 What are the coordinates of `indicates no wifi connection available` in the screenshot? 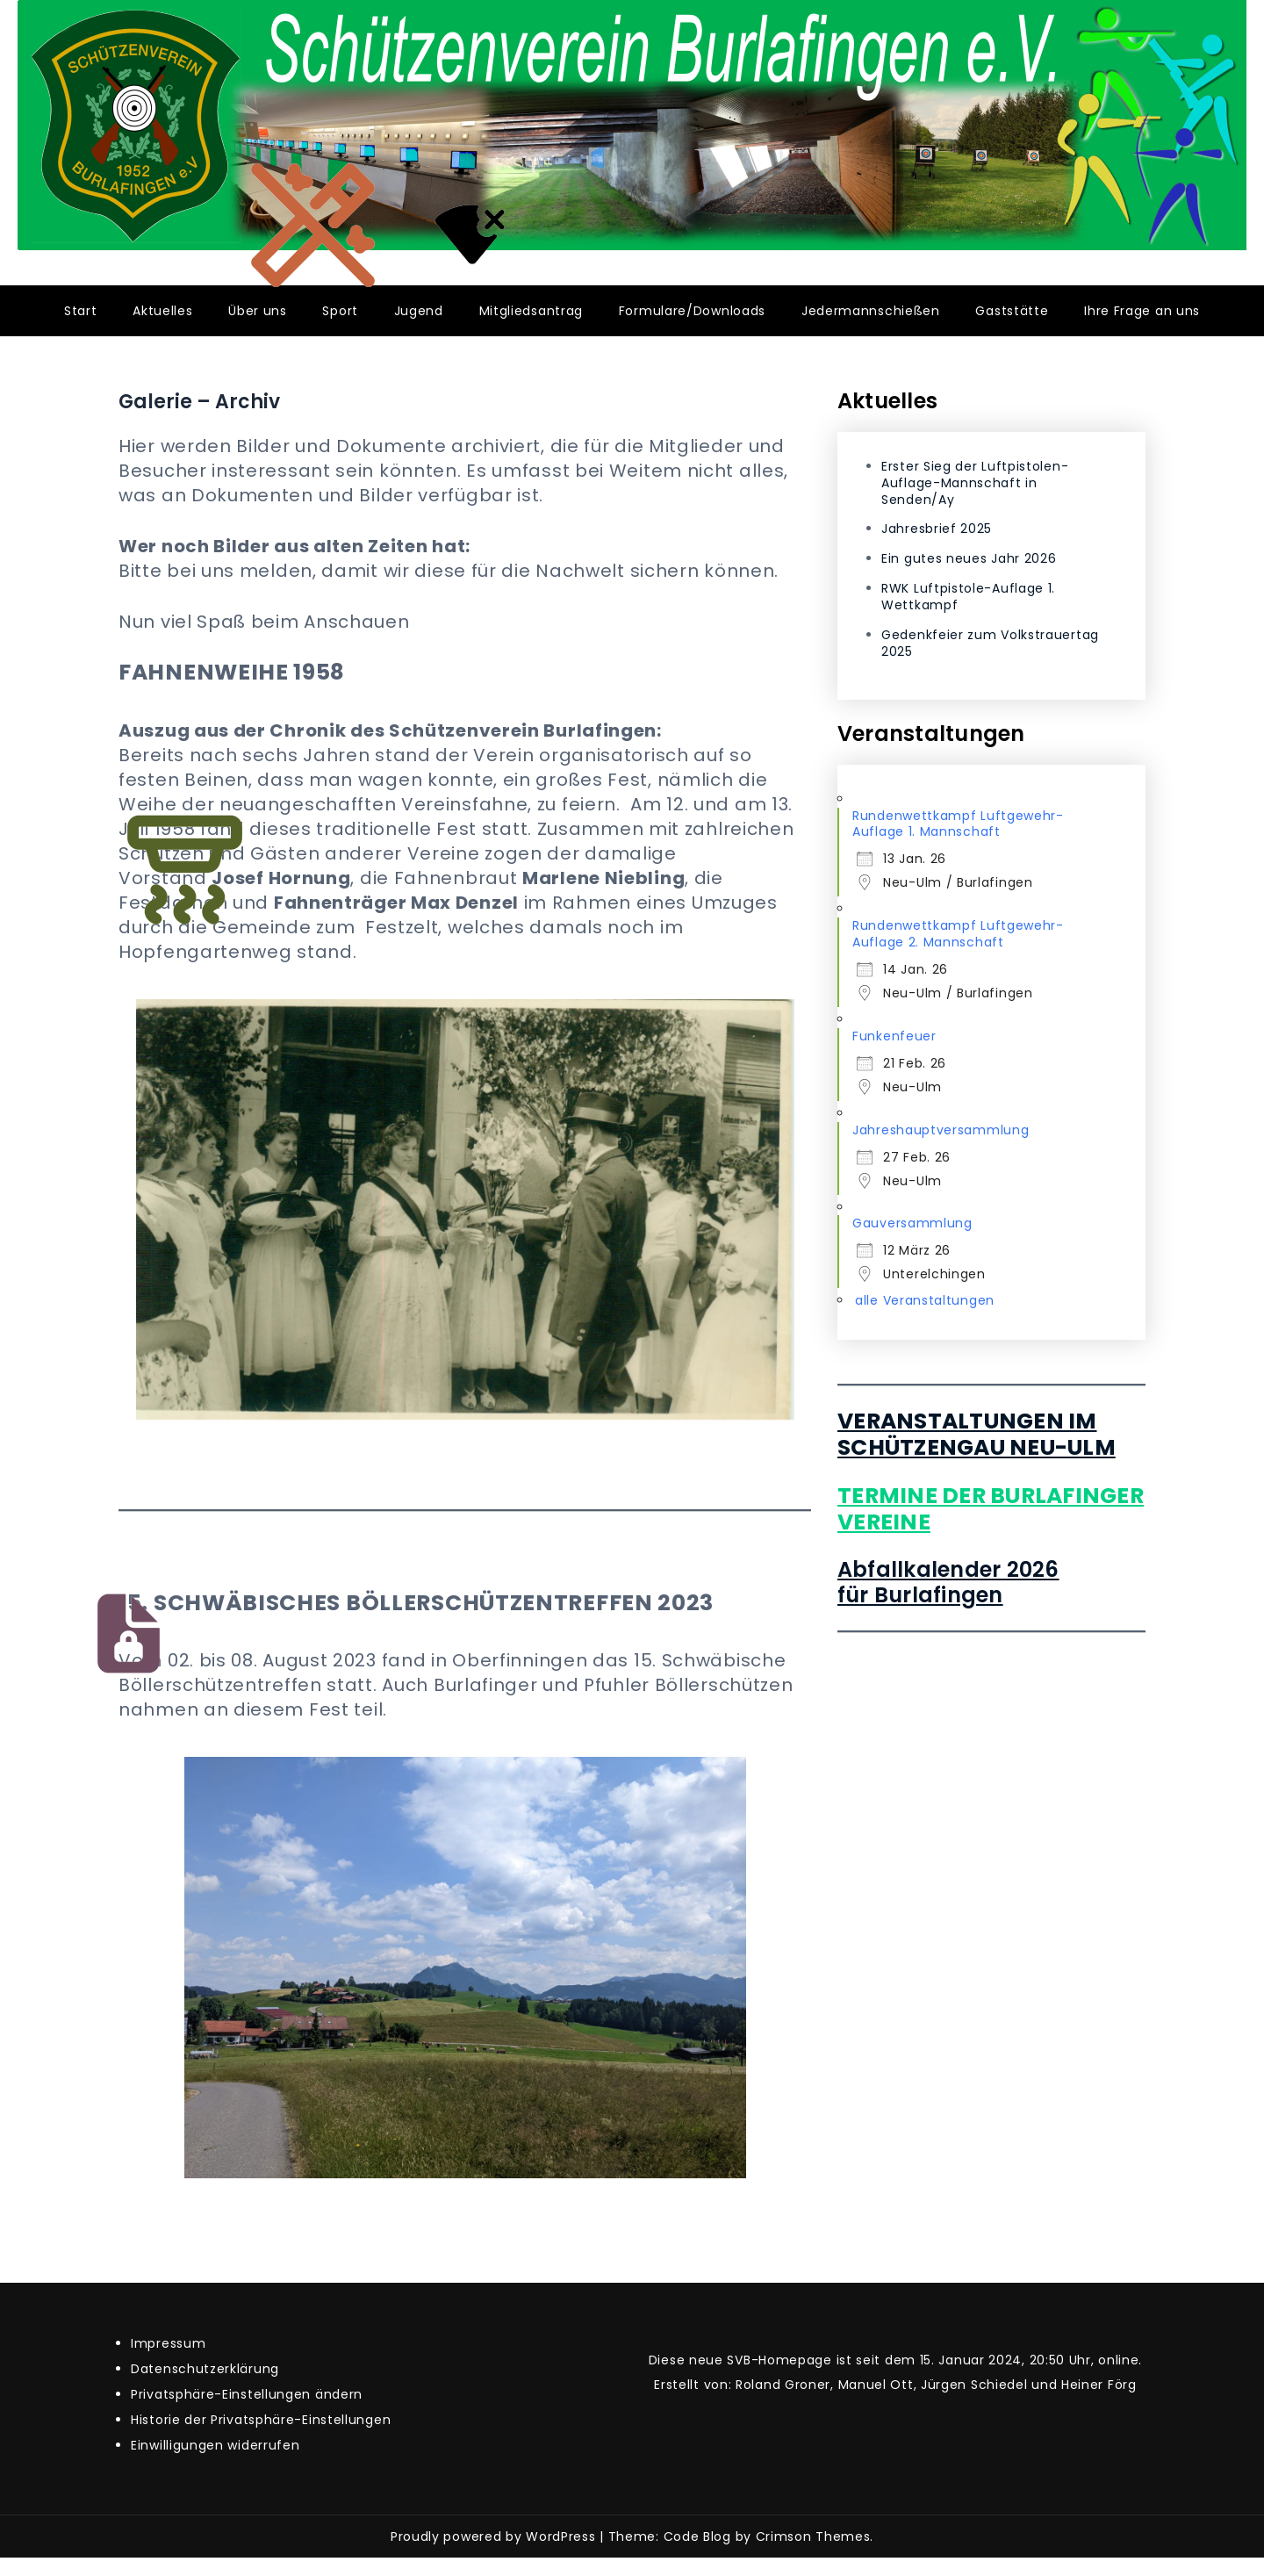 It's located at (472, 234).